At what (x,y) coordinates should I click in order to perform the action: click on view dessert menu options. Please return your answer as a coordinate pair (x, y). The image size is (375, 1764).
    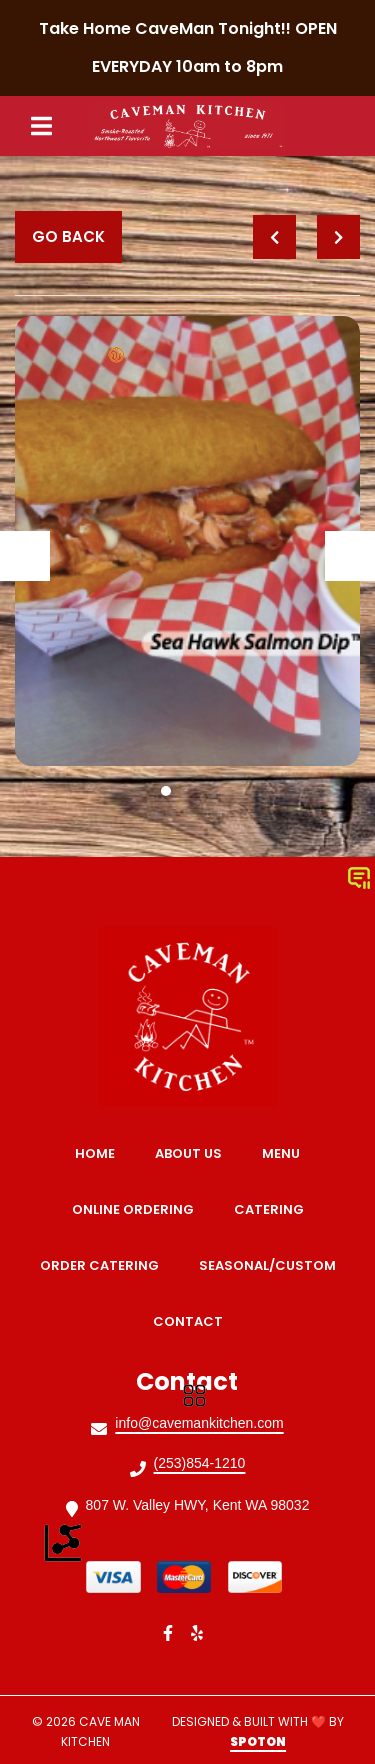
    Looking at the image, I should click on (116, 354).